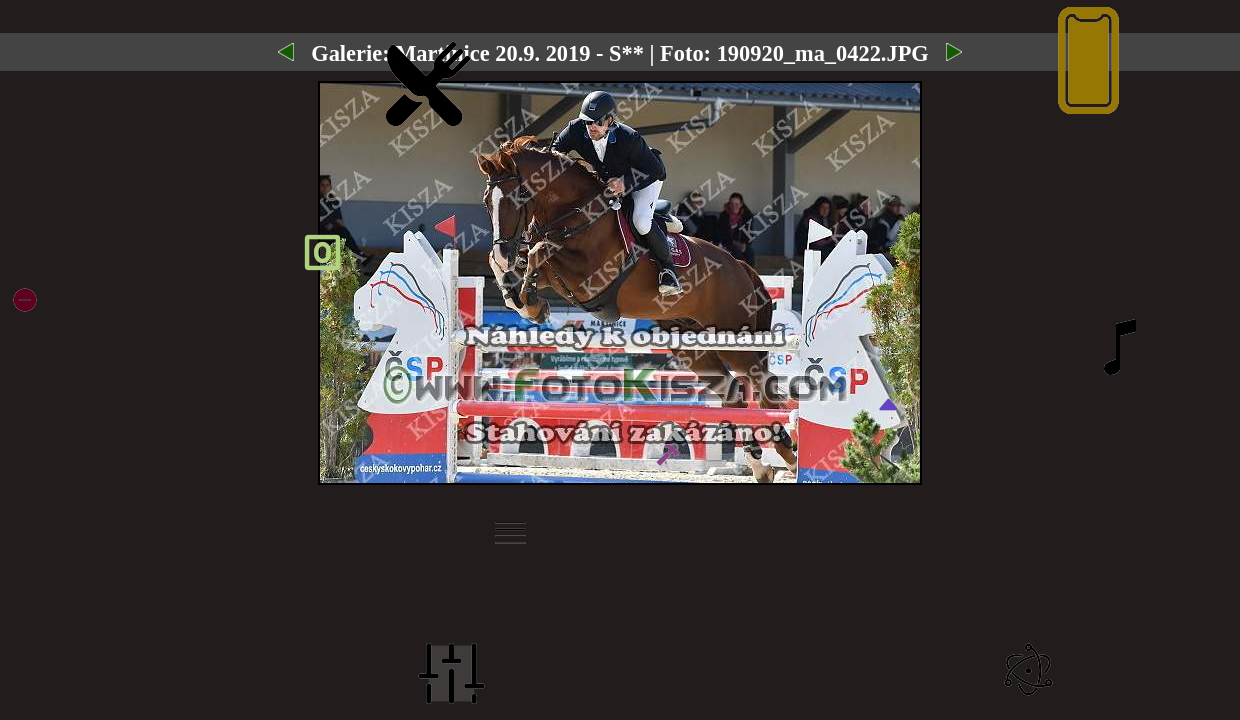 This screenshot has height=720, width=1240. What do you see at coordinates (1120, 347) in the screenshot?
I see `play or access music` at bounding box center [1120, 347].